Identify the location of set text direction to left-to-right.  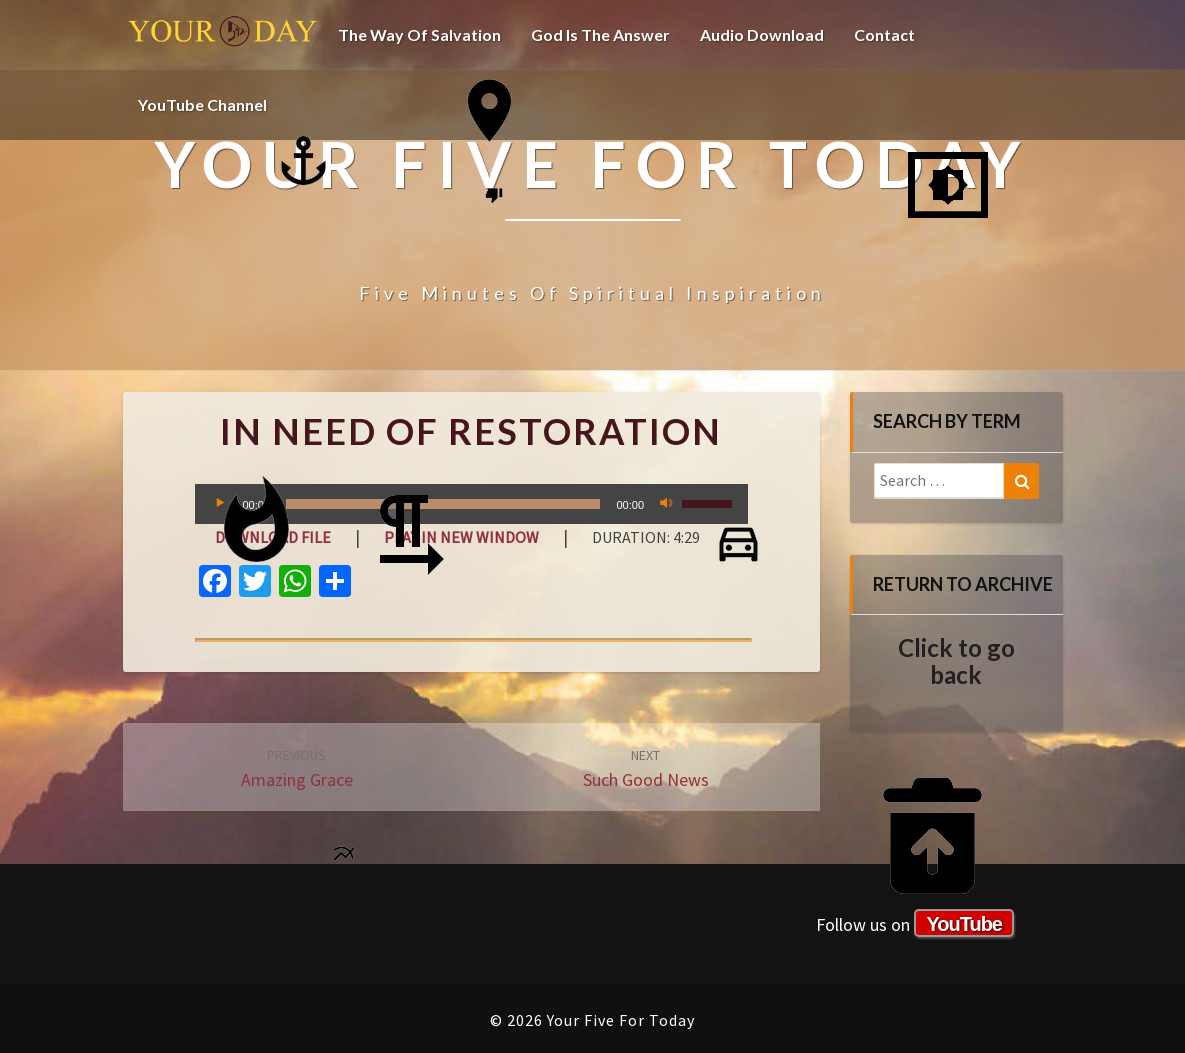
(408, 535).